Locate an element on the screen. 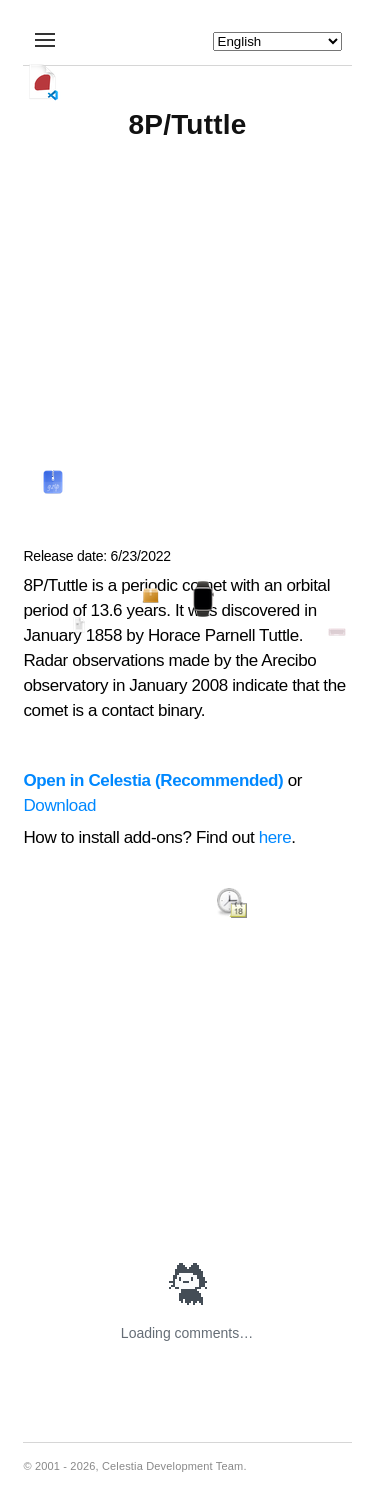 This screenshot has width=375, height=1496. indicates a software package or application bundle is located at coordinates (150, 594).